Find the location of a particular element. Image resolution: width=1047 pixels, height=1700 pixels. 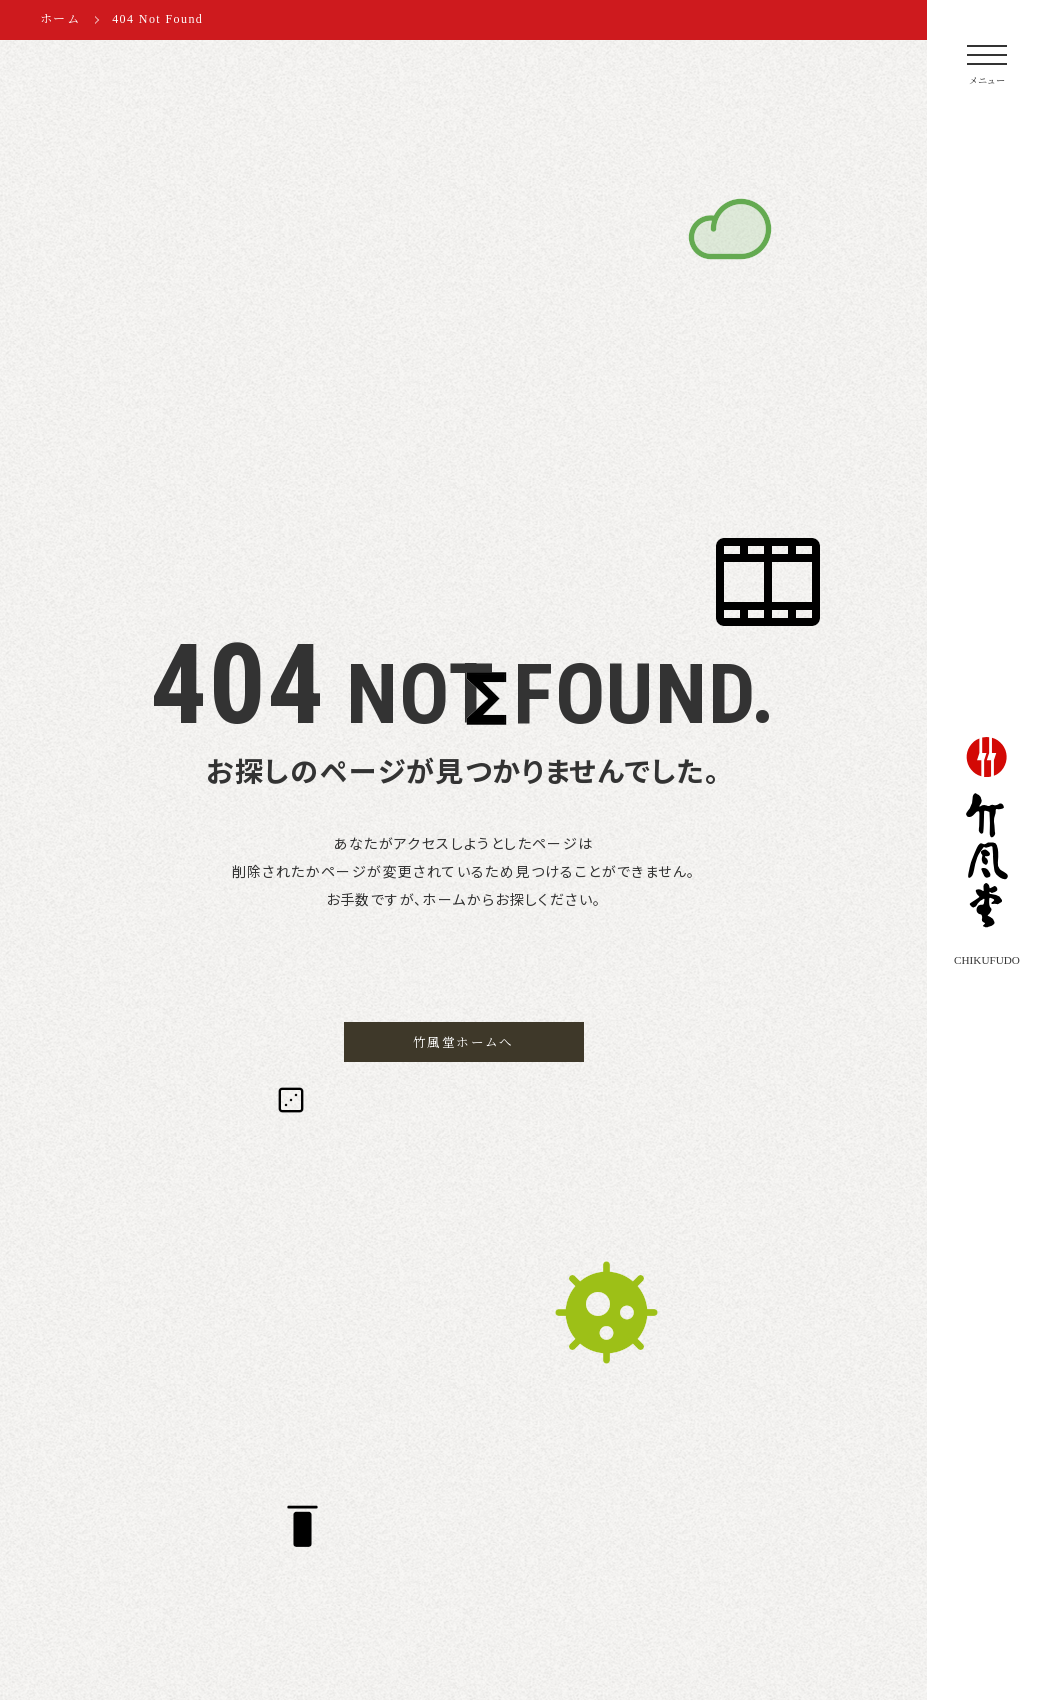

randomize or shuffle content is located at coordinates (291, 1100).